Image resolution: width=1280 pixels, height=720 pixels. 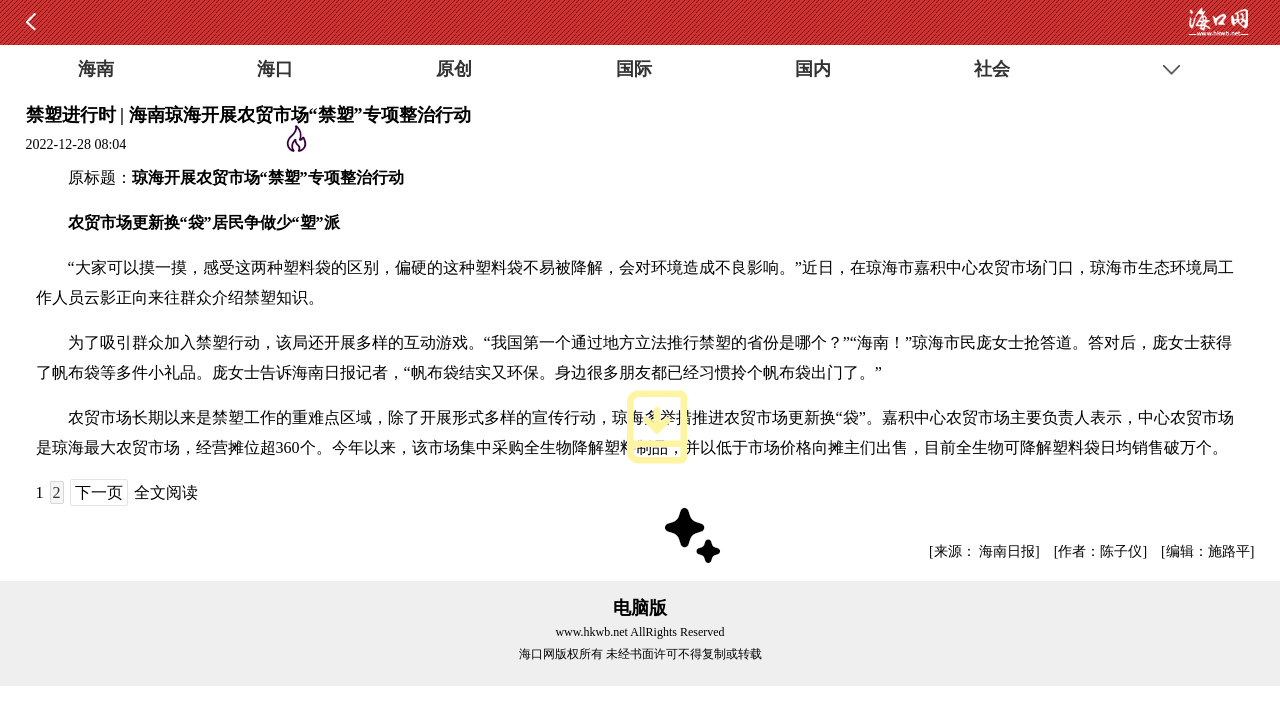 What do you see at coordinates (692, 535) in the screenshot?
I see `indicates AI-generated or enhanced content` at bounding box center [692, 535].